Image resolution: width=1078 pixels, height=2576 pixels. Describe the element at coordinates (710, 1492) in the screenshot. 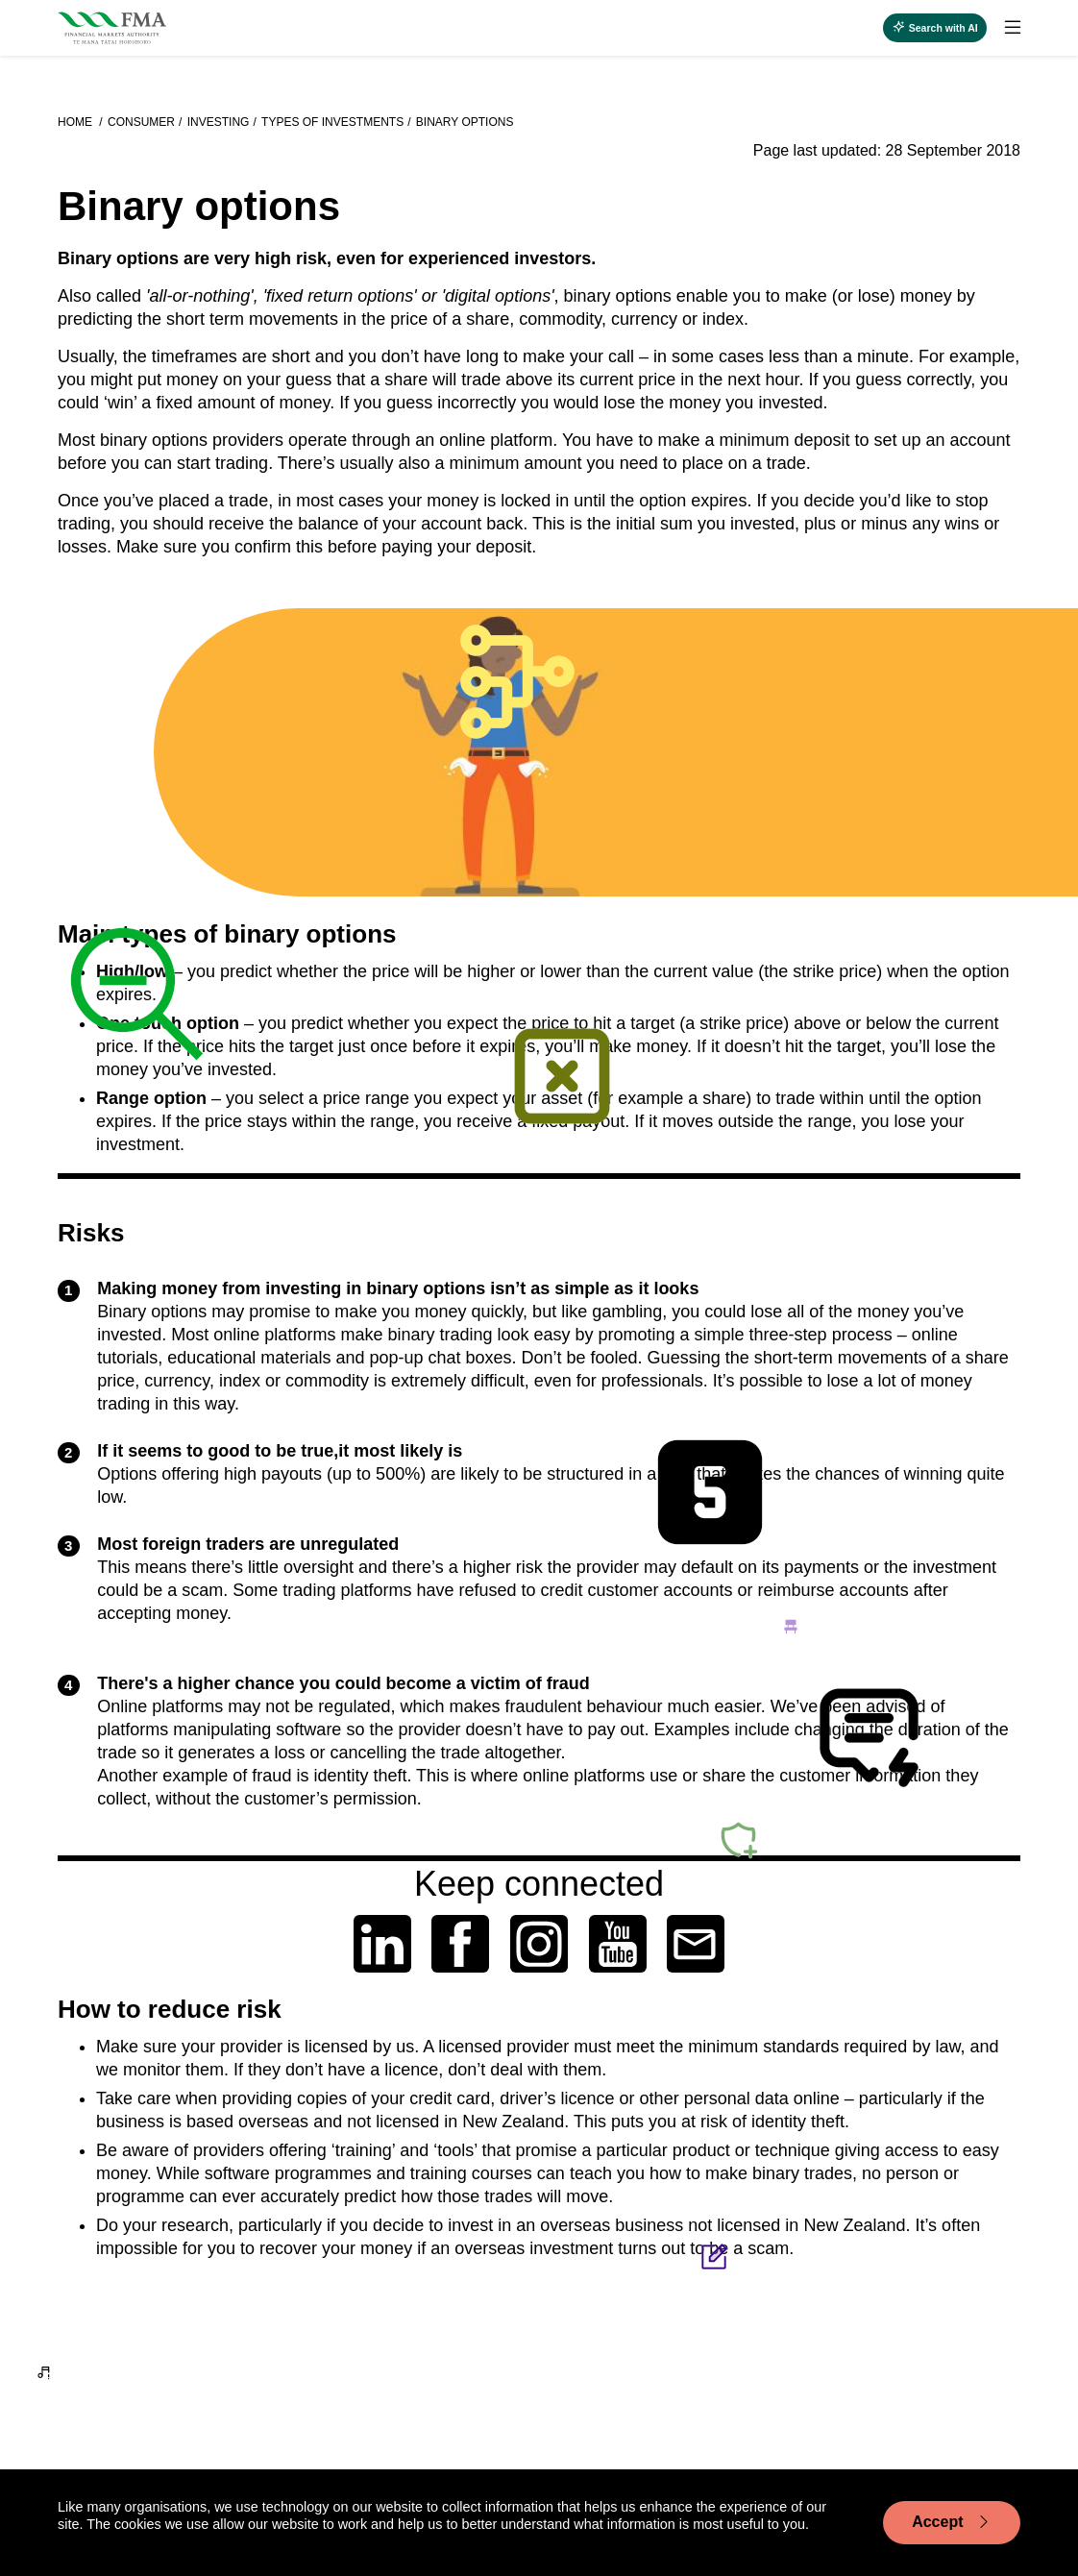

I see `indicates step 5 in a numbered sequence` at that location.